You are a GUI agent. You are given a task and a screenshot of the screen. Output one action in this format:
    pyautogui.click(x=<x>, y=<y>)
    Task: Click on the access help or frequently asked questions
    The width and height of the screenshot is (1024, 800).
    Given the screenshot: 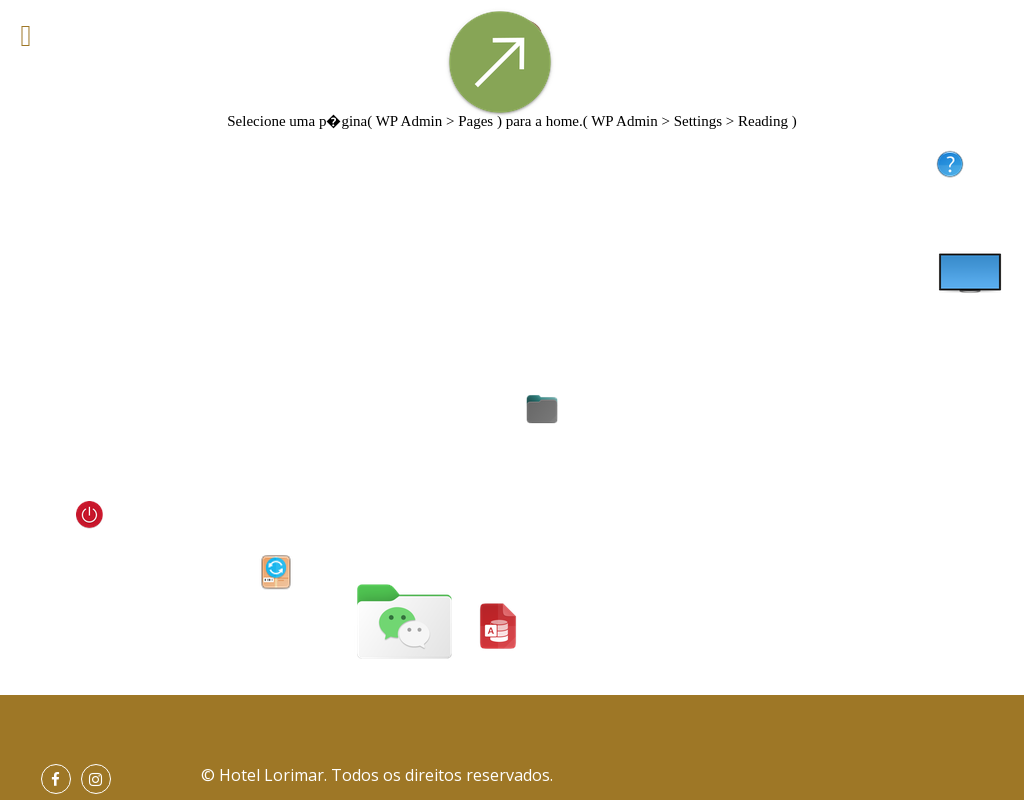 What is the action you would take?
    pyautogui.click(x=950, y=164)
    